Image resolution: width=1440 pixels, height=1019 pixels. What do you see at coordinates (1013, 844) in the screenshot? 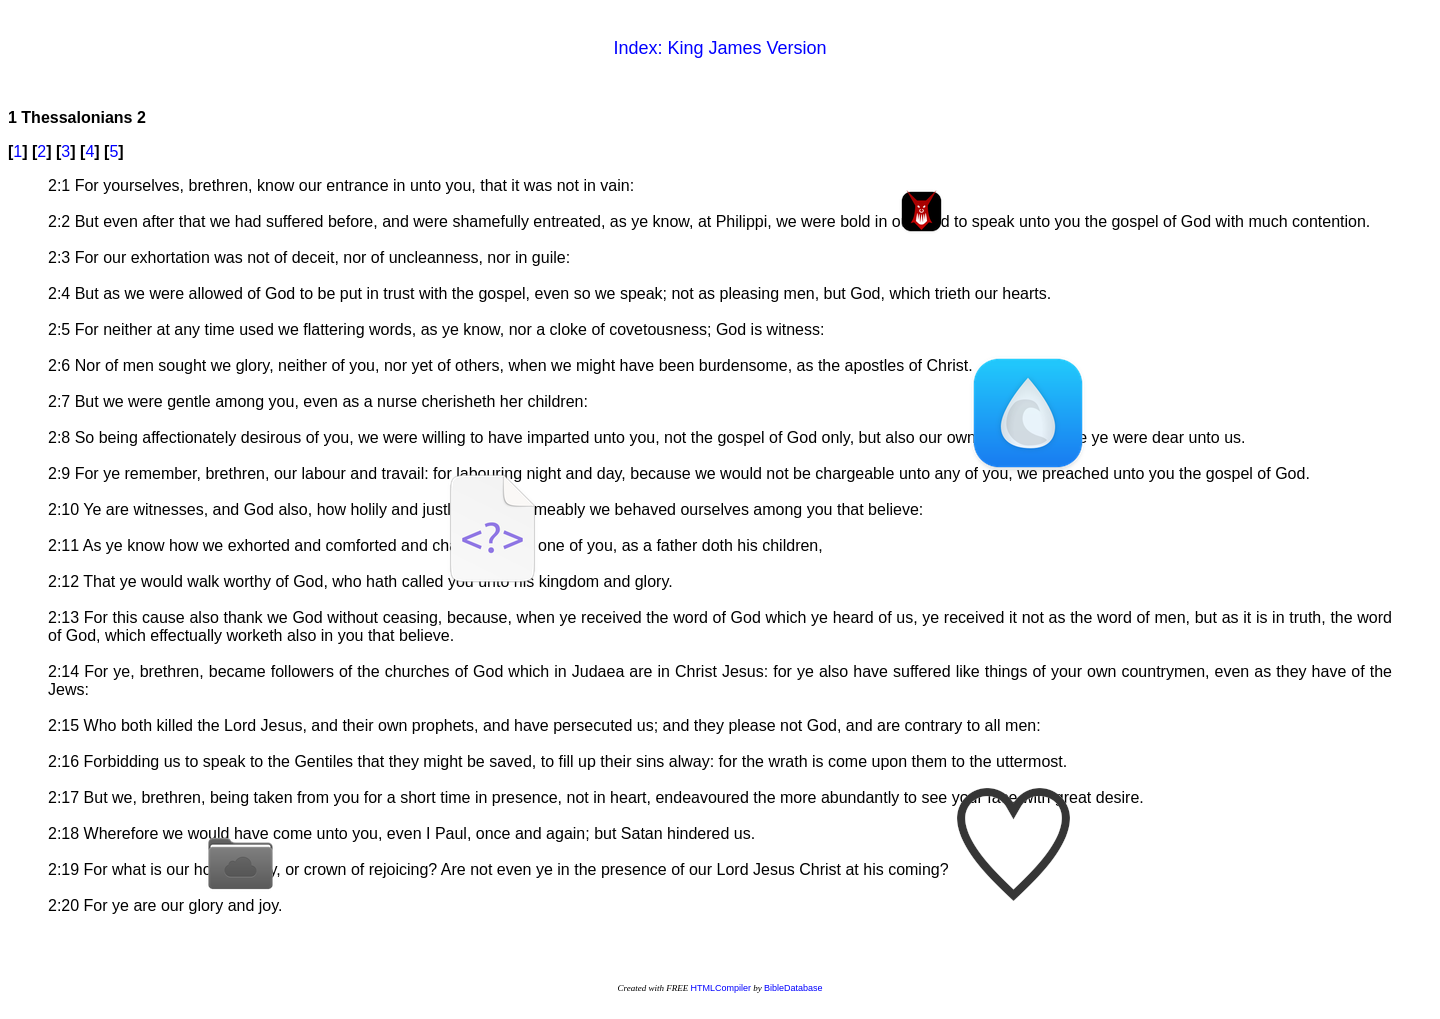
I see `add to favorites` at bounding box center [1013, 844].